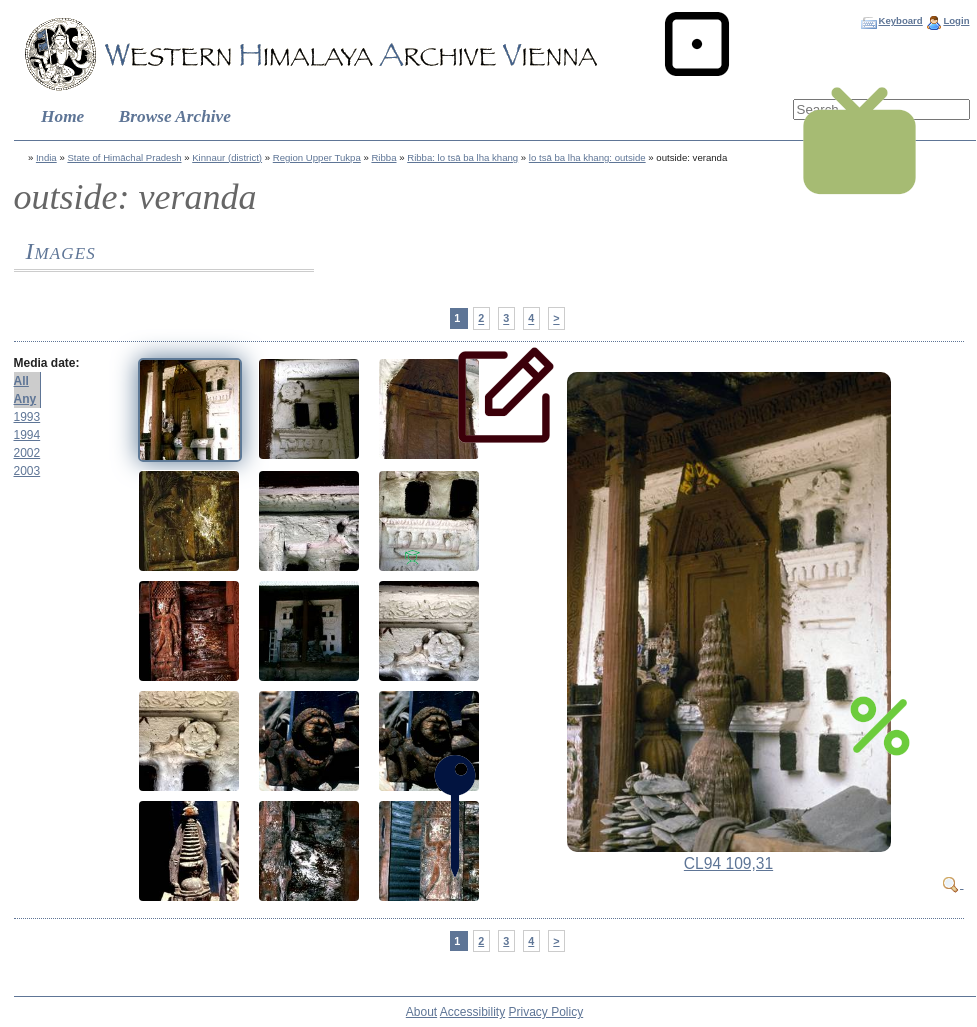 The width and height of the screenshot is (977, 1027). Describe the element at coordinates (697, 44) in the screenshot. I see `roll the dice or generate a random result` at that location.